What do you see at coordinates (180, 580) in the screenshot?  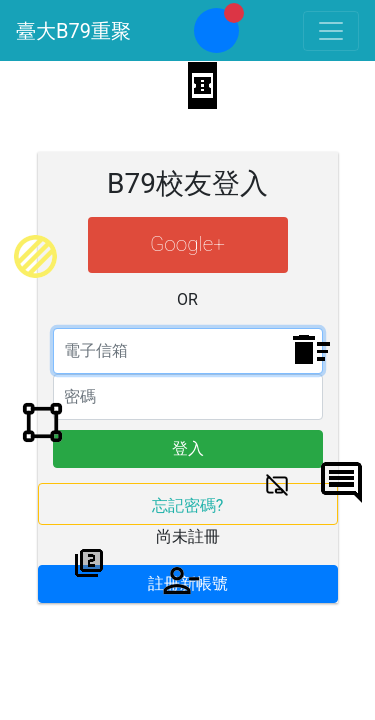 I see `remove a contact or friend` at bounding box center [180, 580].